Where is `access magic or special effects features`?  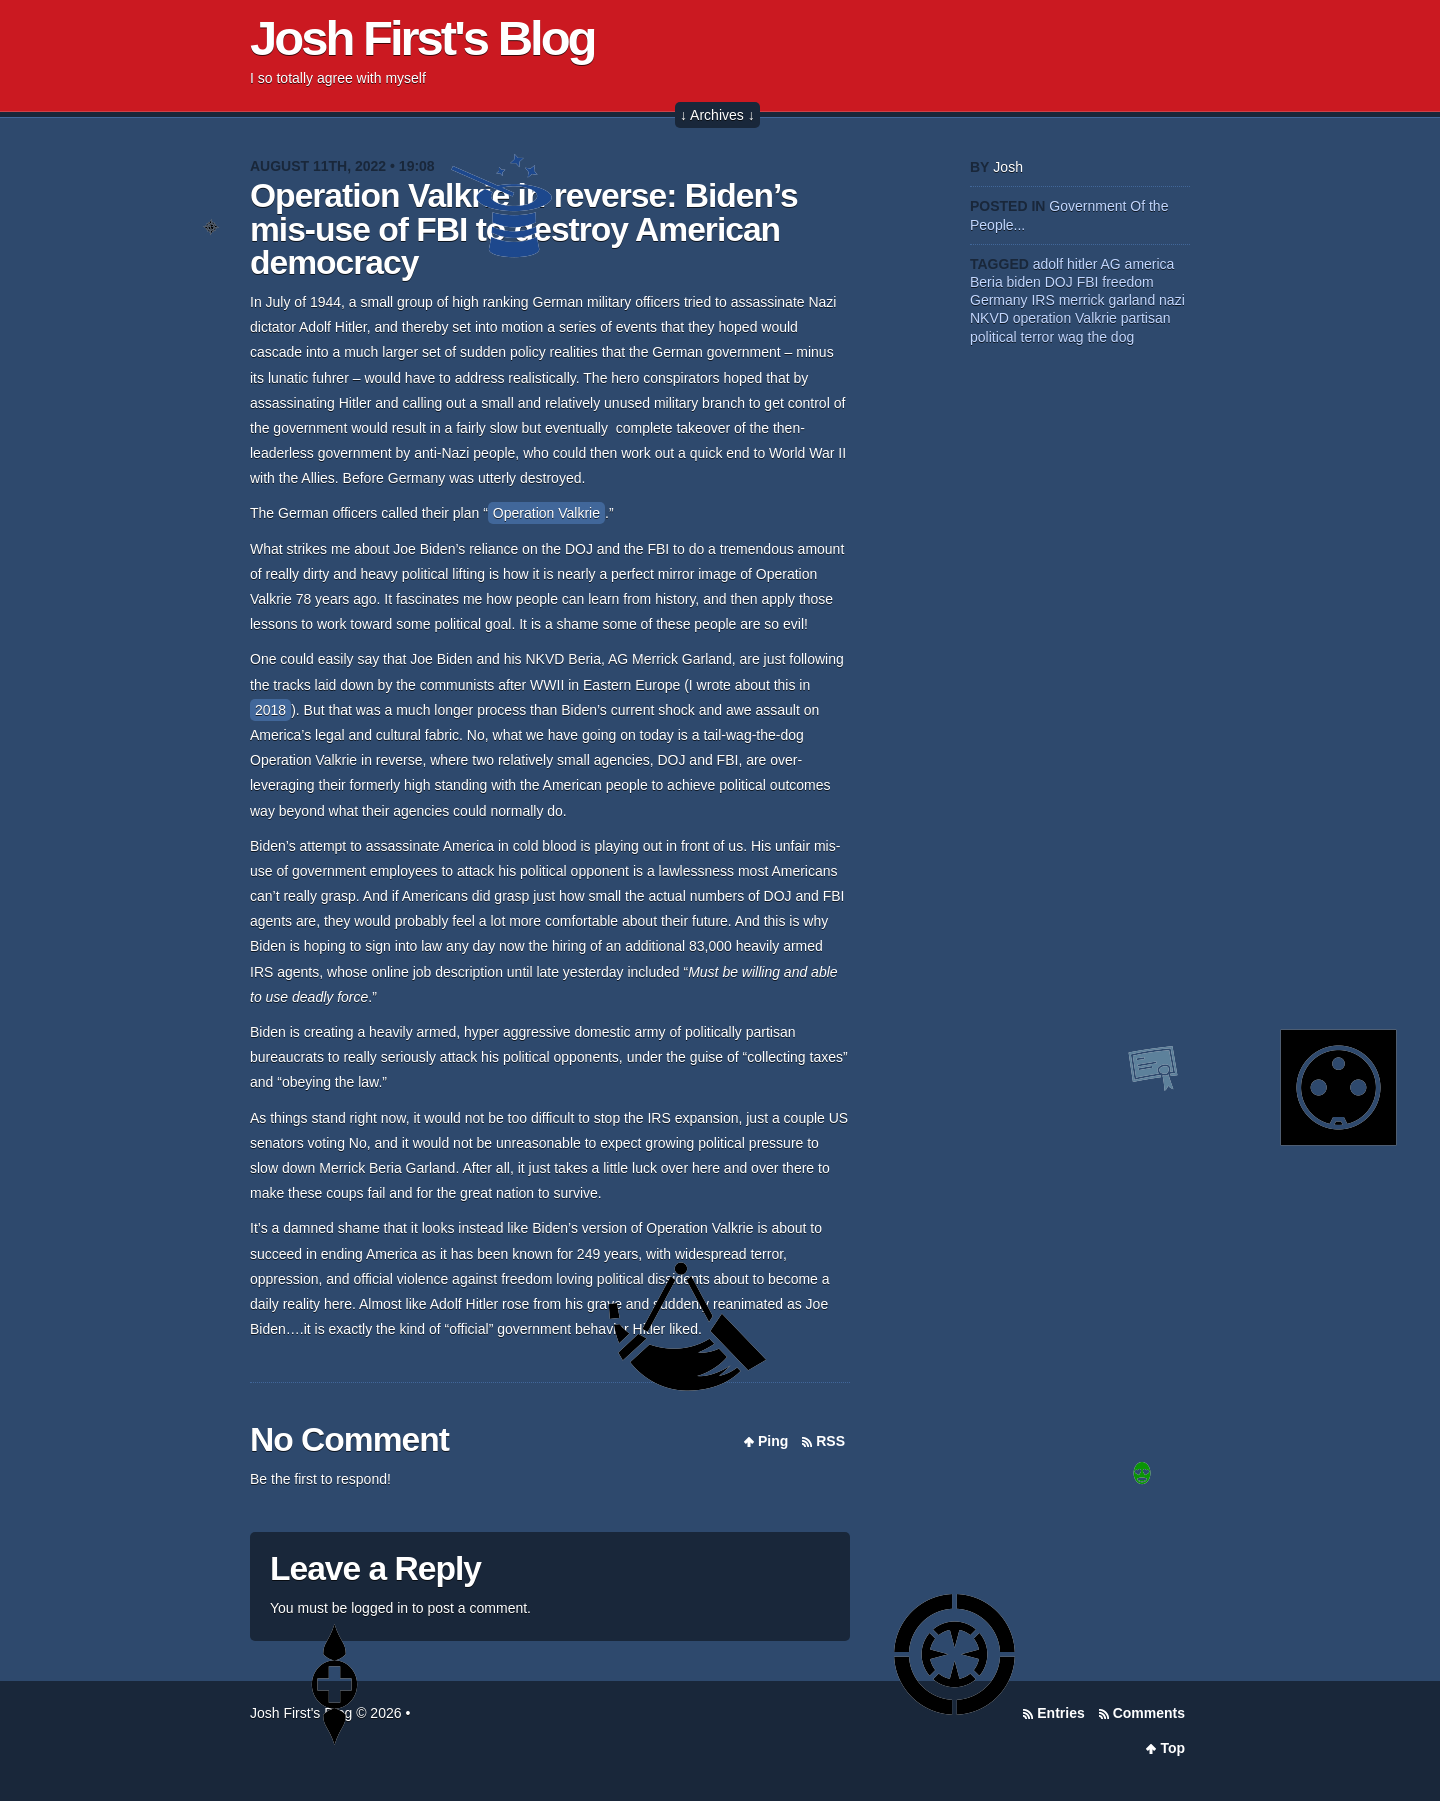
access magic or special effects features is located at coordinates (501, 205).